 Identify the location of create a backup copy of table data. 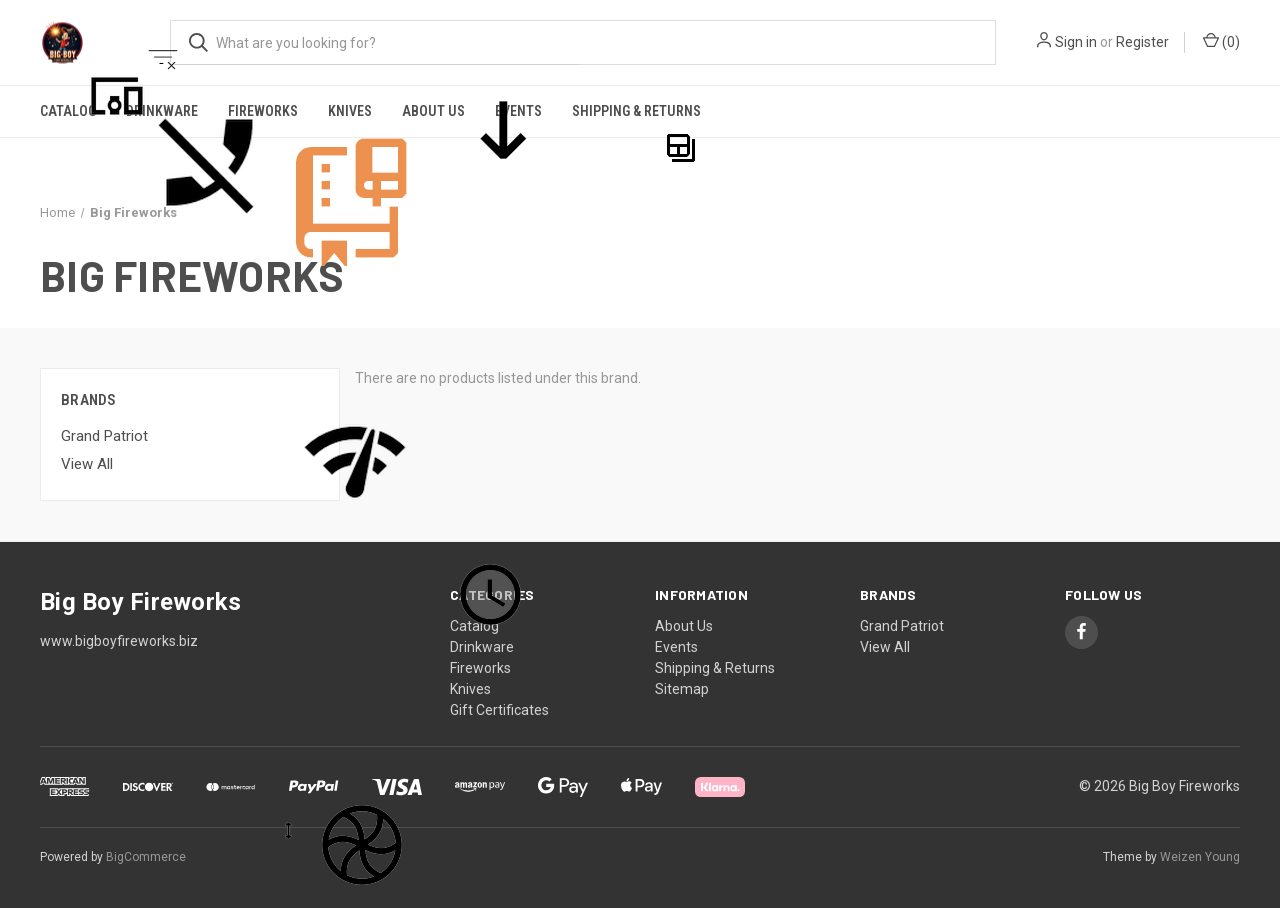
(681, 148).